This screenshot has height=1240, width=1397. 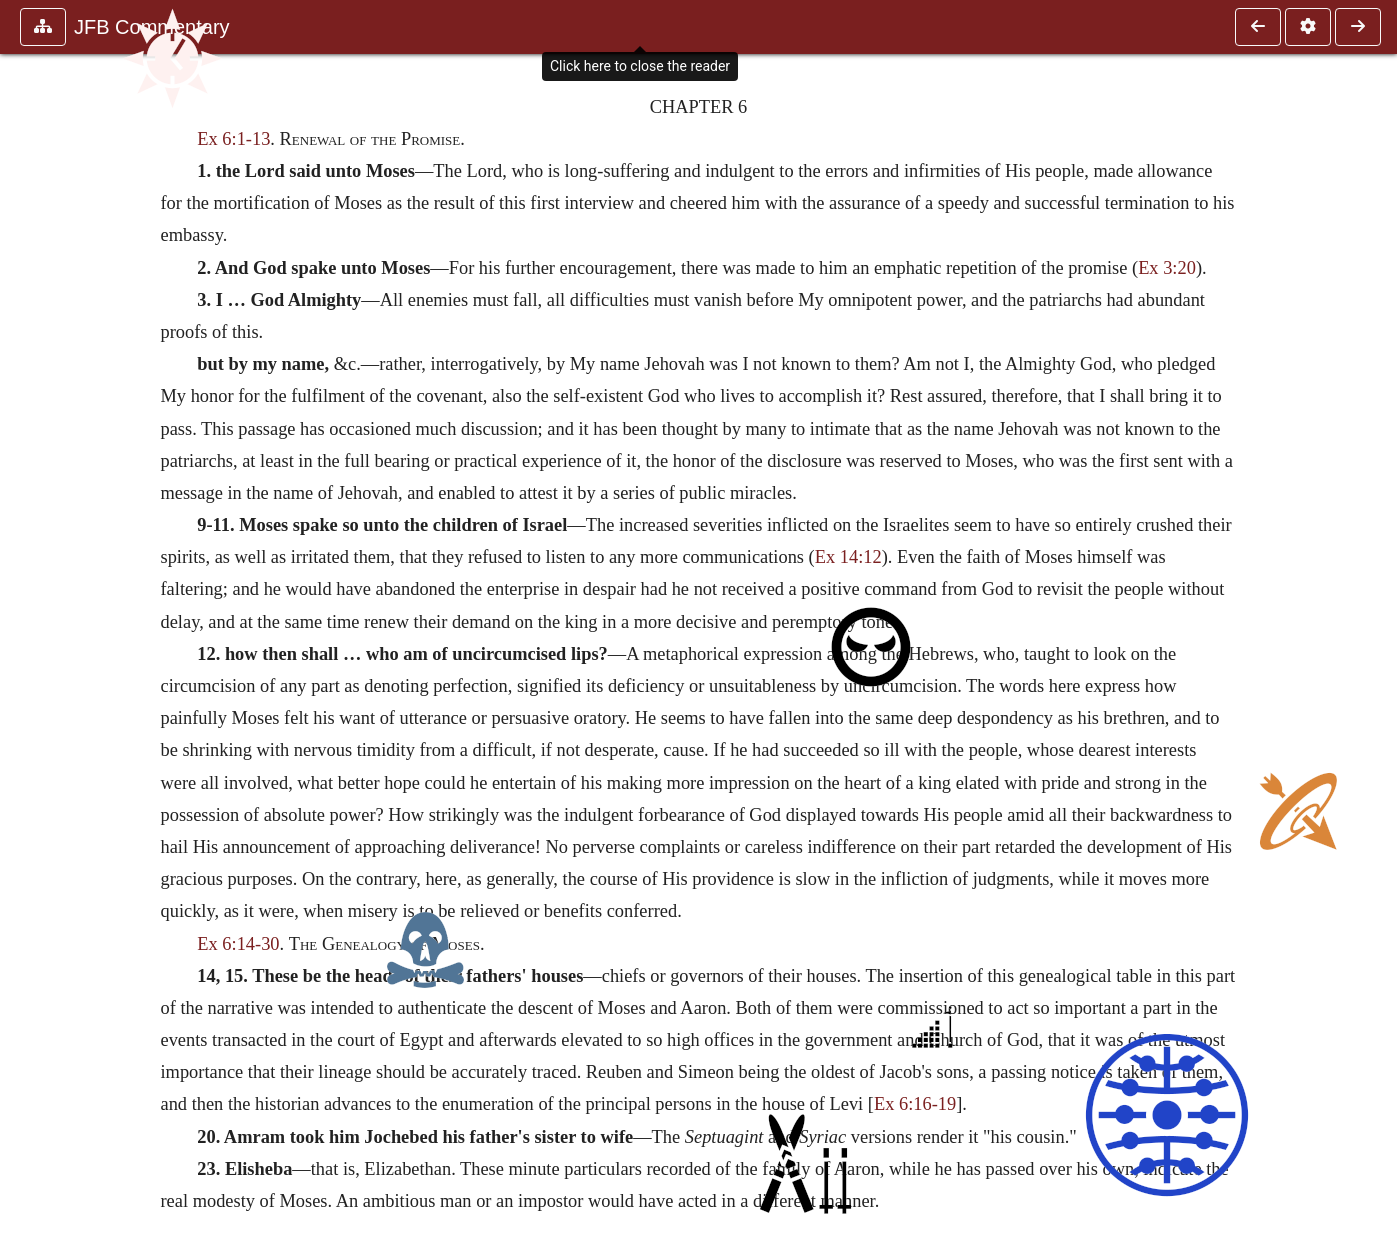 I want to click on indicates overkill or excessive damage in gameplay, so click(x=871, y=647).